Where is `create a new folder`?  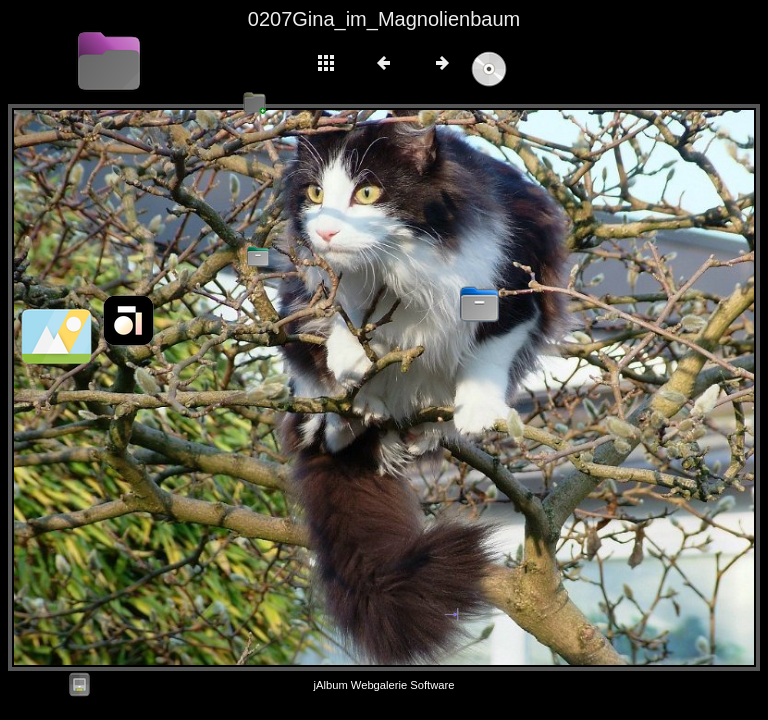
create a new folder is located at coordinates (254, 102).